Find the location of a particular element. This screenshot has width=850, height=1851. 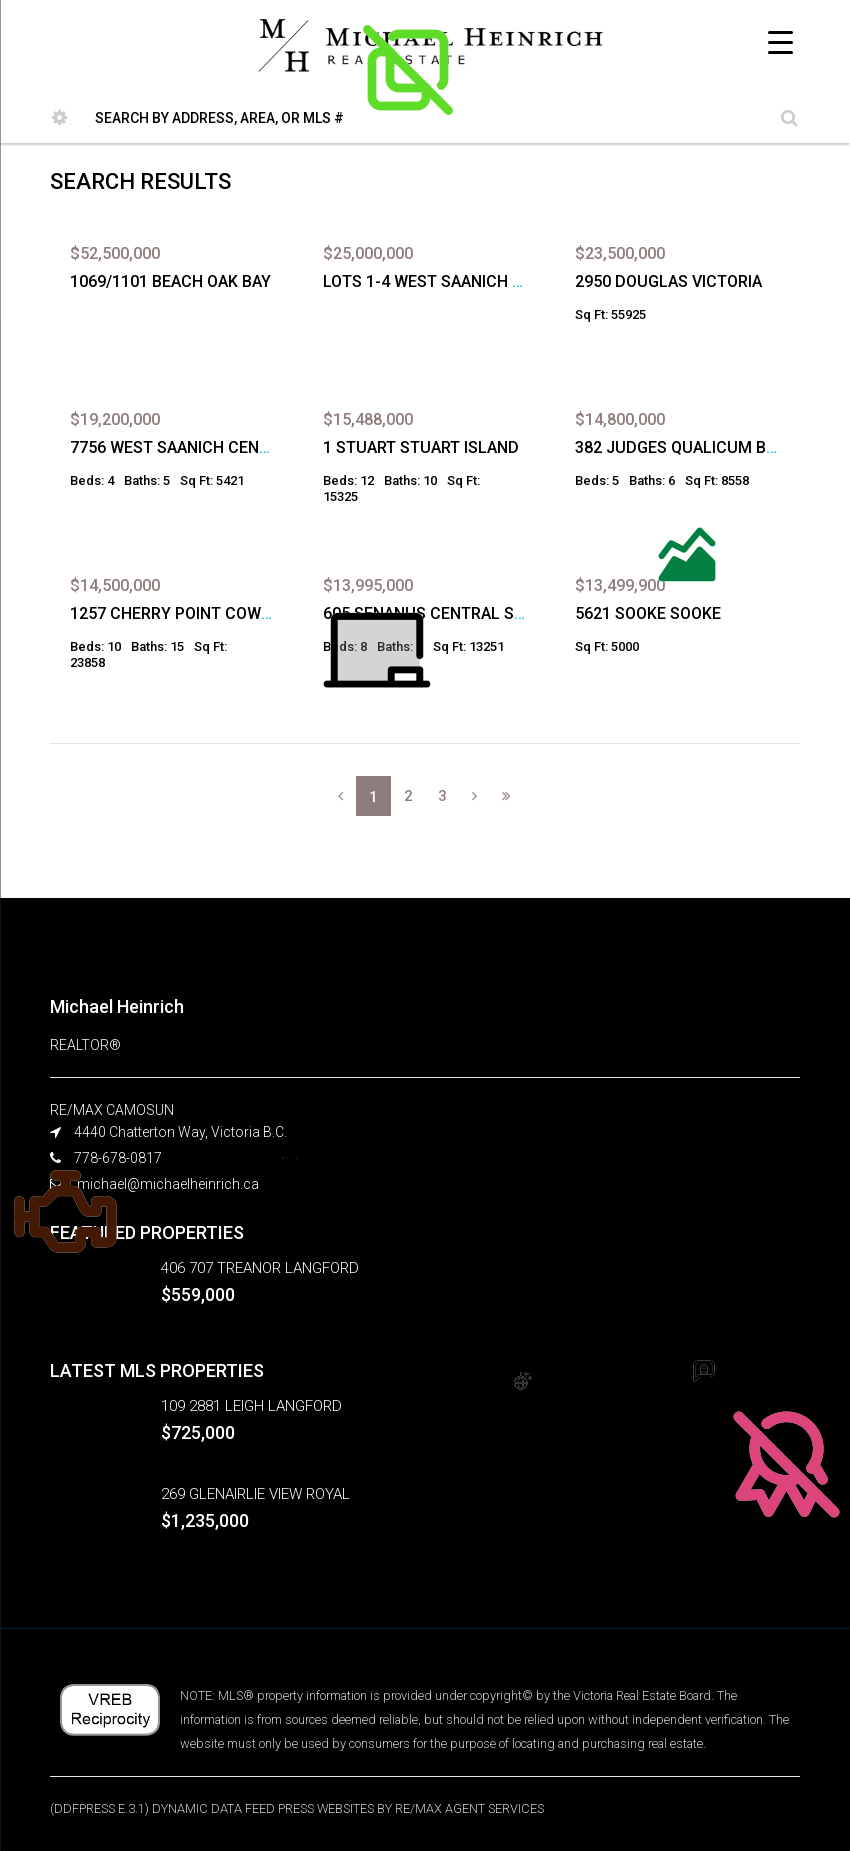

view area chart with trend line is located at coordinates (687, 556).